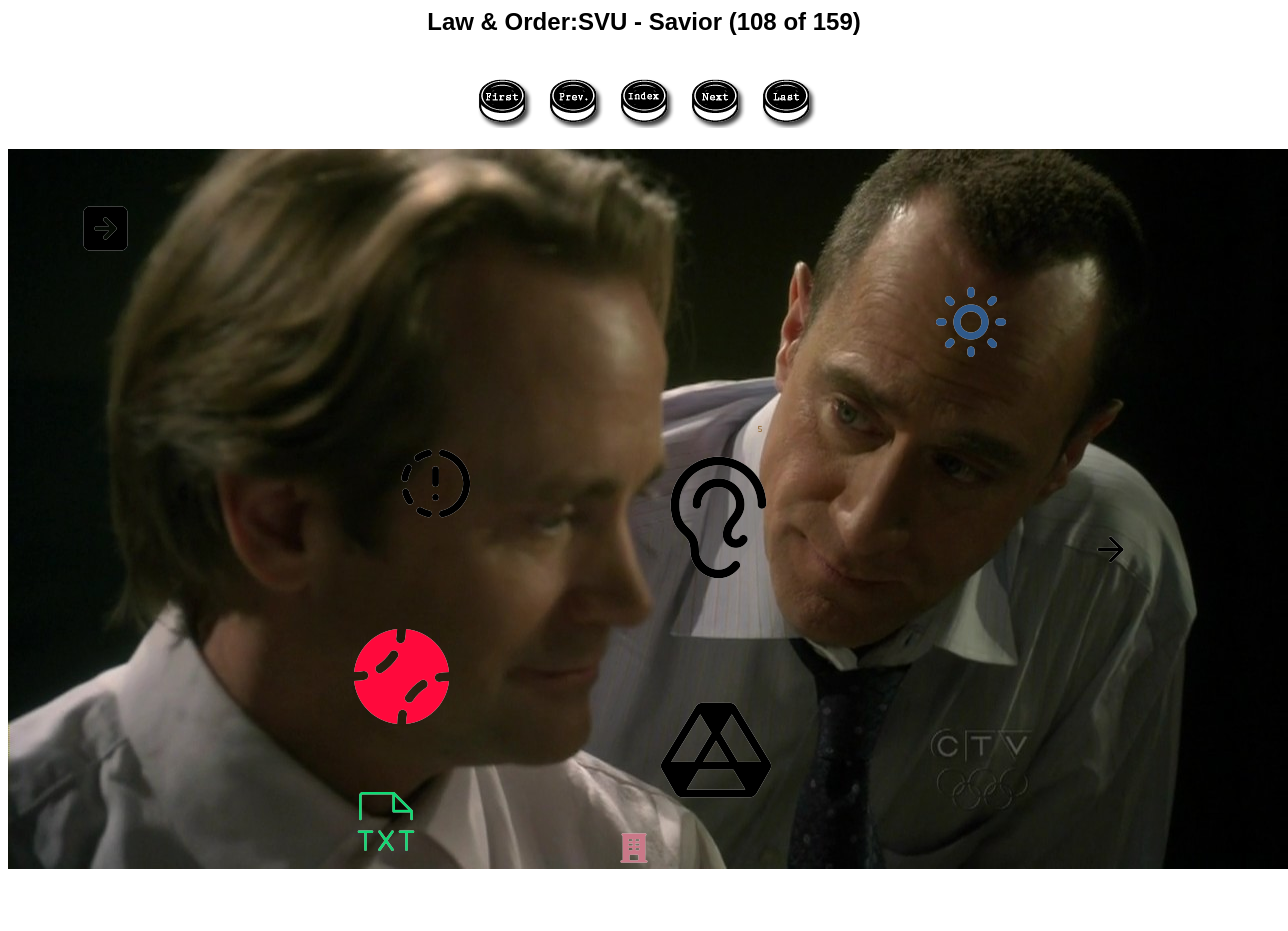 The image size is (1288, 931). I want to click on navigate to the next item or screen, so click(1110, 549).